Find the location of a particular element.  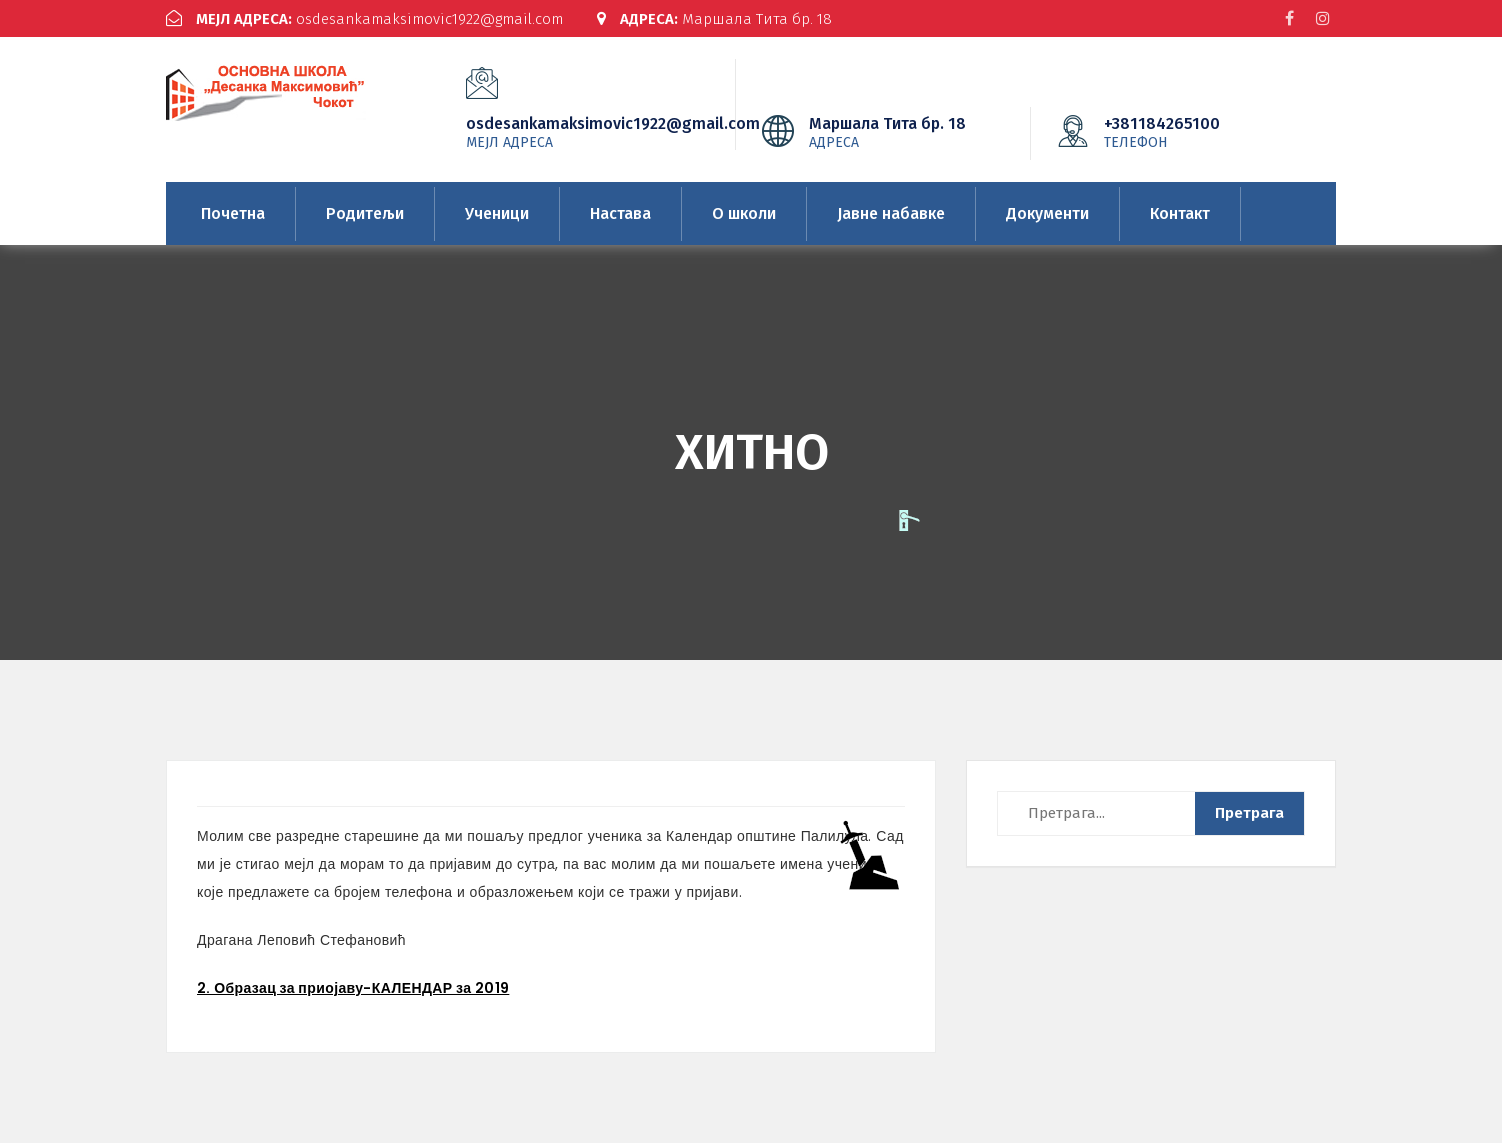

access security or lock settings is located at coordinates (908, 520).